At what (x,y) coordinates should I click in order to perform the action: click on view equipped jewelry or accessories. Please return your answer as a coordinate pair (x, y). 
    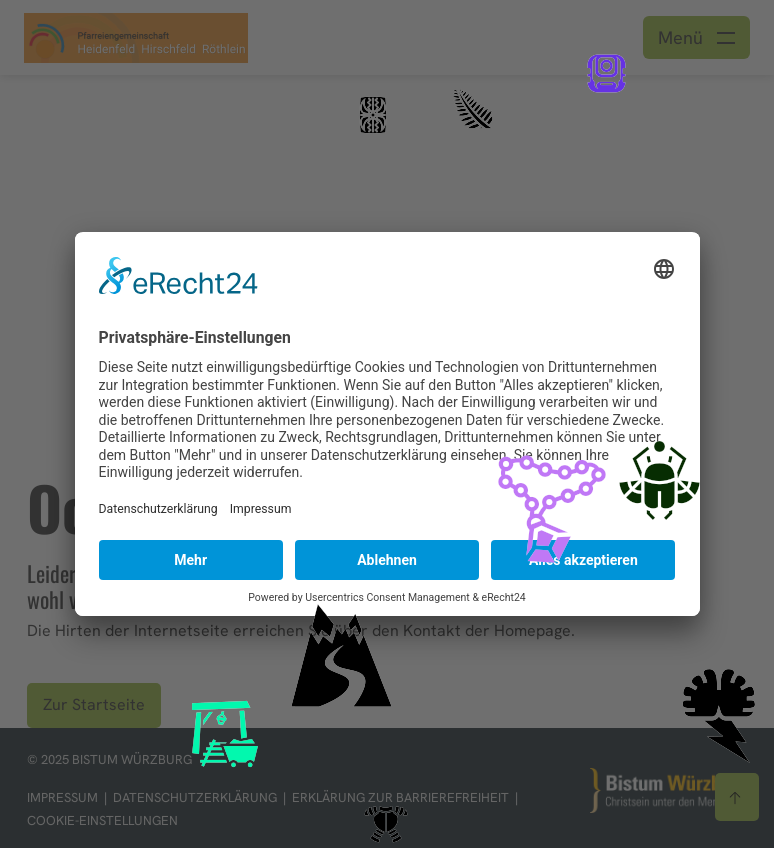
    Looking at the image, I should click on (552, 509).